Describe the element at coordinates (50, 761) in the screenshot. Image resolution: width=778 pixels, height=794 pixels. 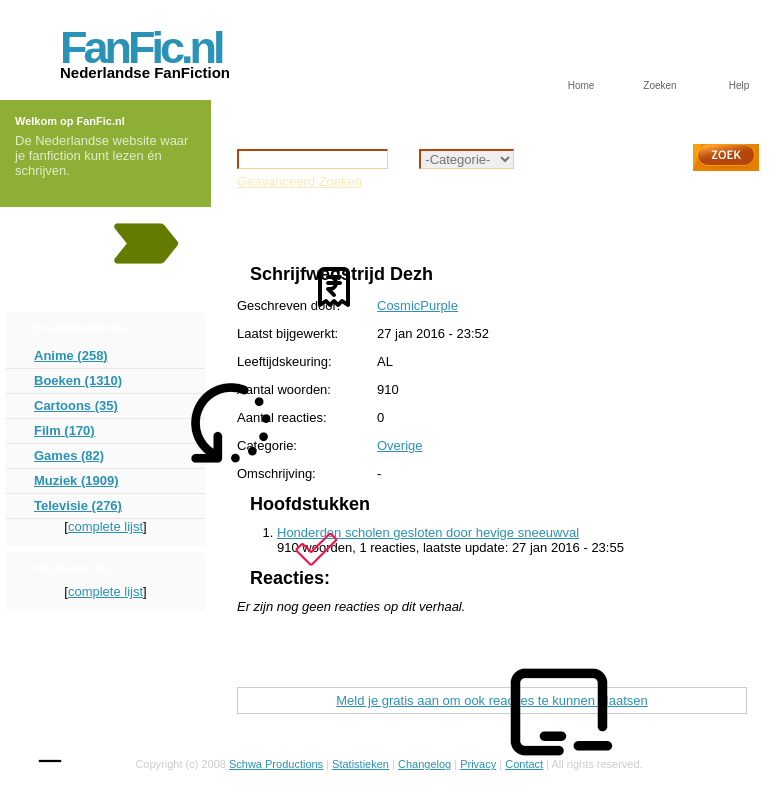
I see `remove an item from a list` at that location.